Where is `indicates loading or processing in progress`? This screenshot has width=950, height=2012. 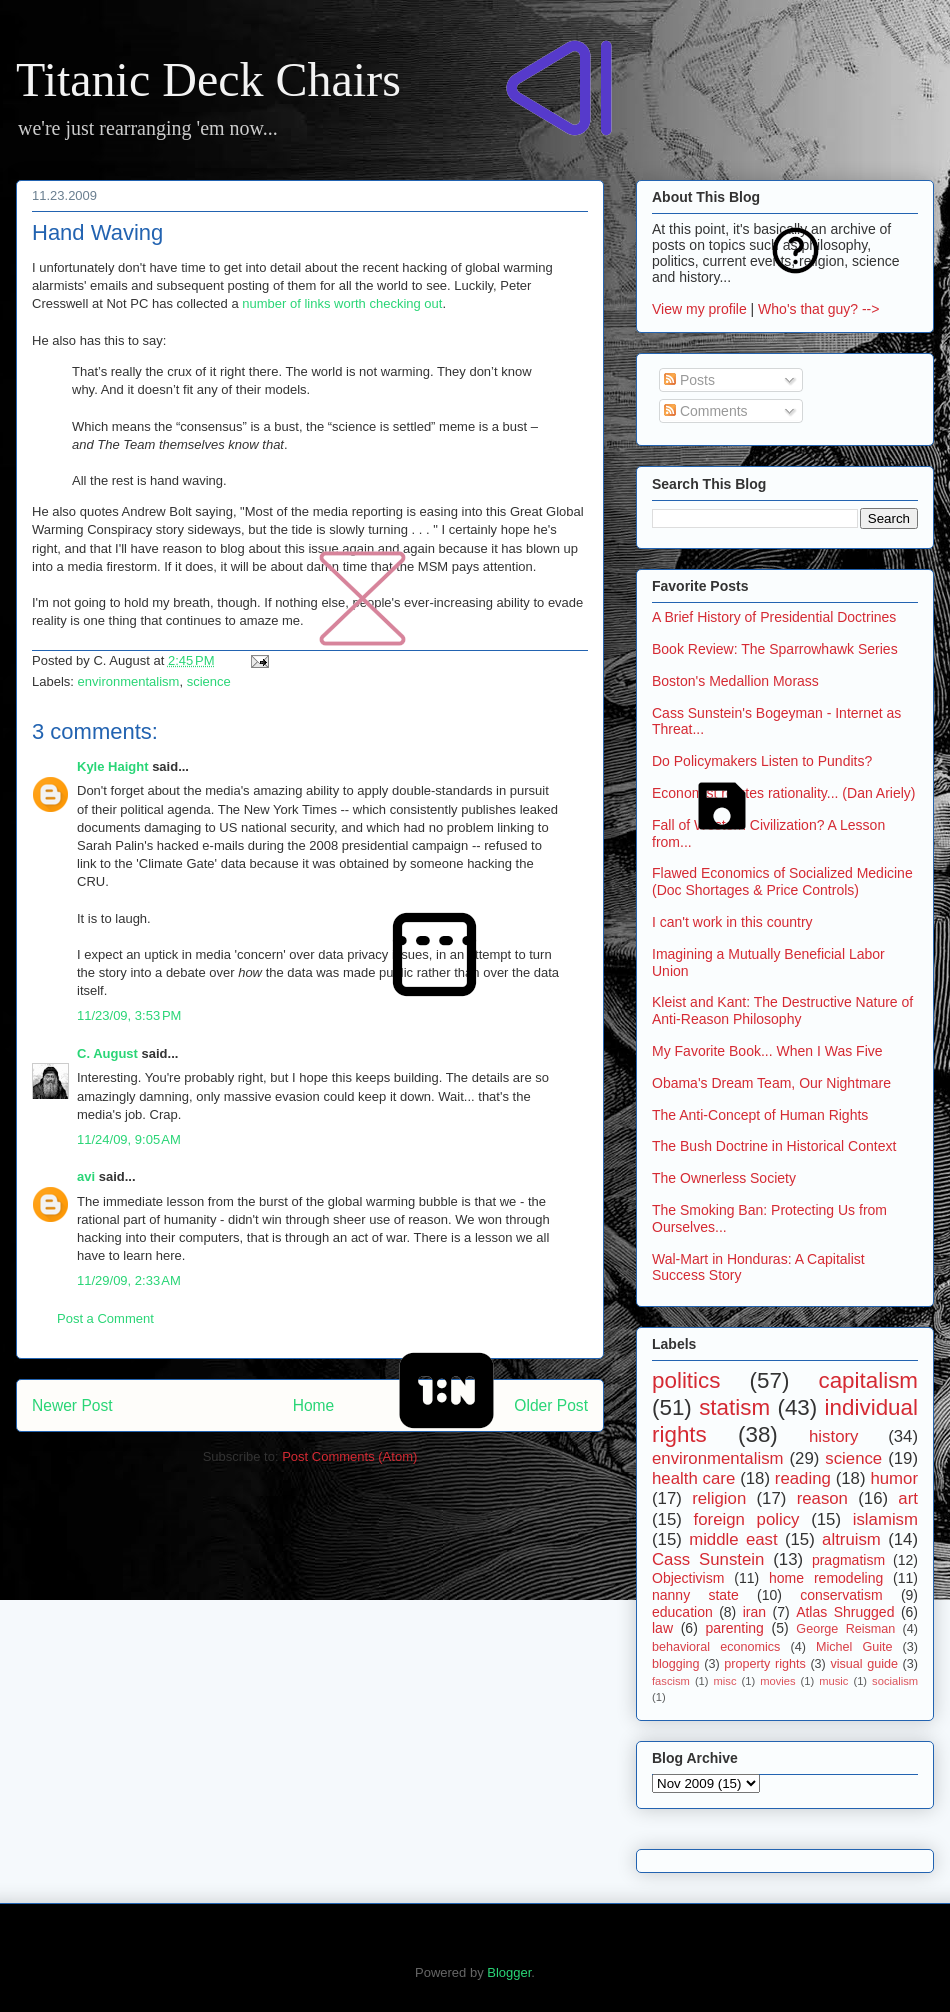
indicates loading or processing in progress is located at coordinates (362, 598).